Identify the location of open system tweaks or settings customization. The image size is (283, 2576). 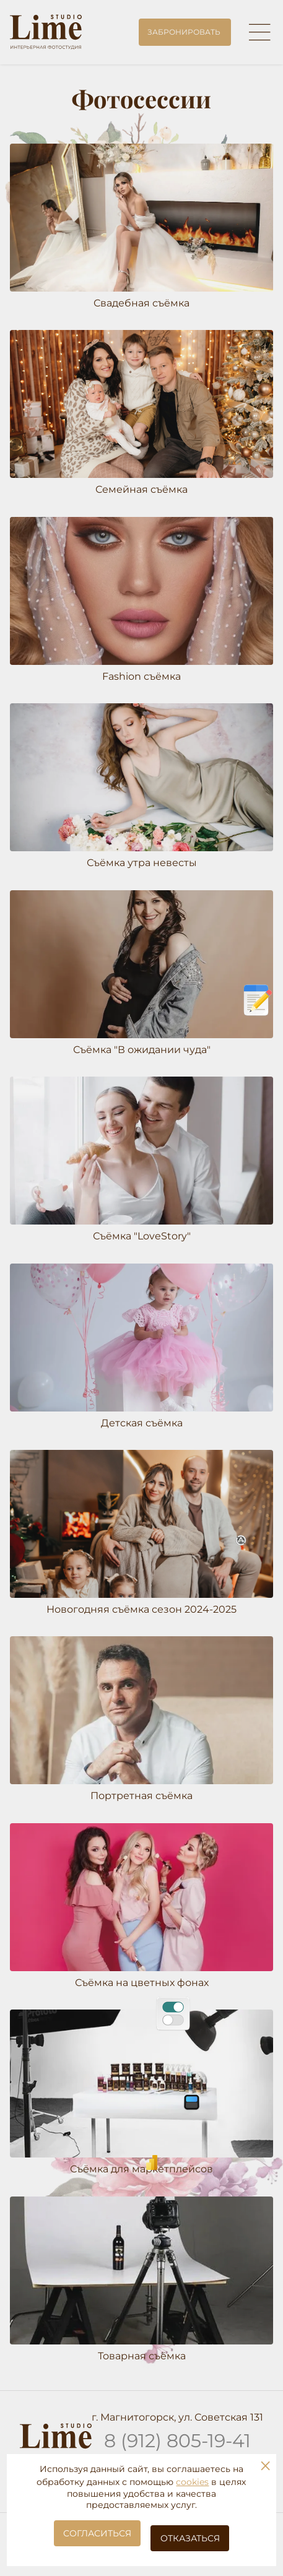
(173, 2013).